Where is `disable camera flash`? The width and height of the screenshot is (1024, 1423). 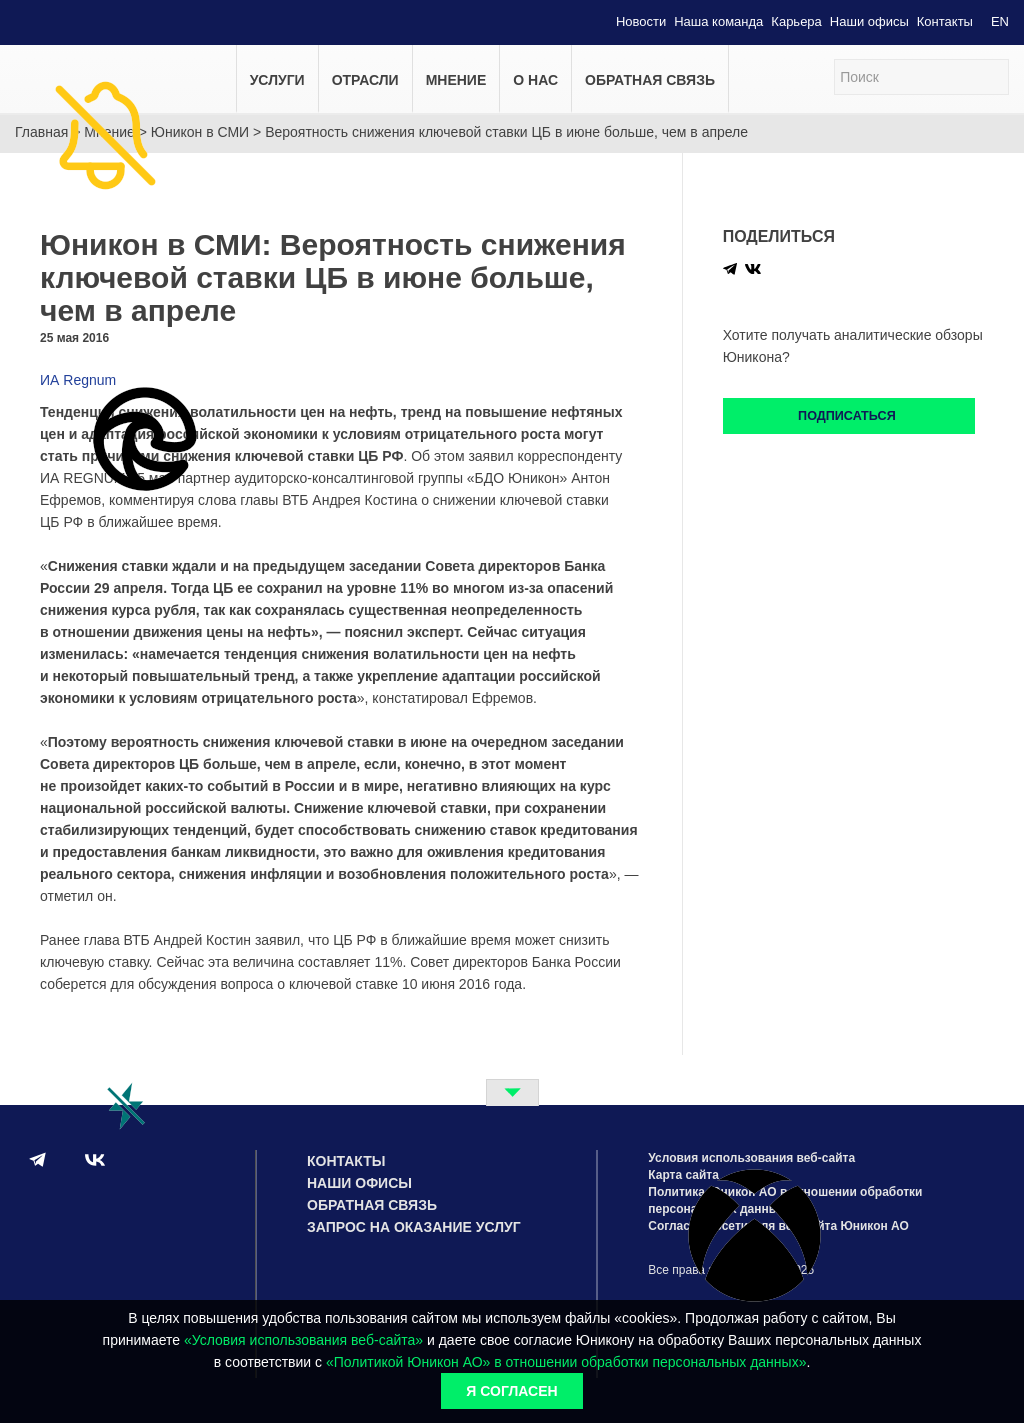
disable camera flash is located at coordinates (126, 1106).